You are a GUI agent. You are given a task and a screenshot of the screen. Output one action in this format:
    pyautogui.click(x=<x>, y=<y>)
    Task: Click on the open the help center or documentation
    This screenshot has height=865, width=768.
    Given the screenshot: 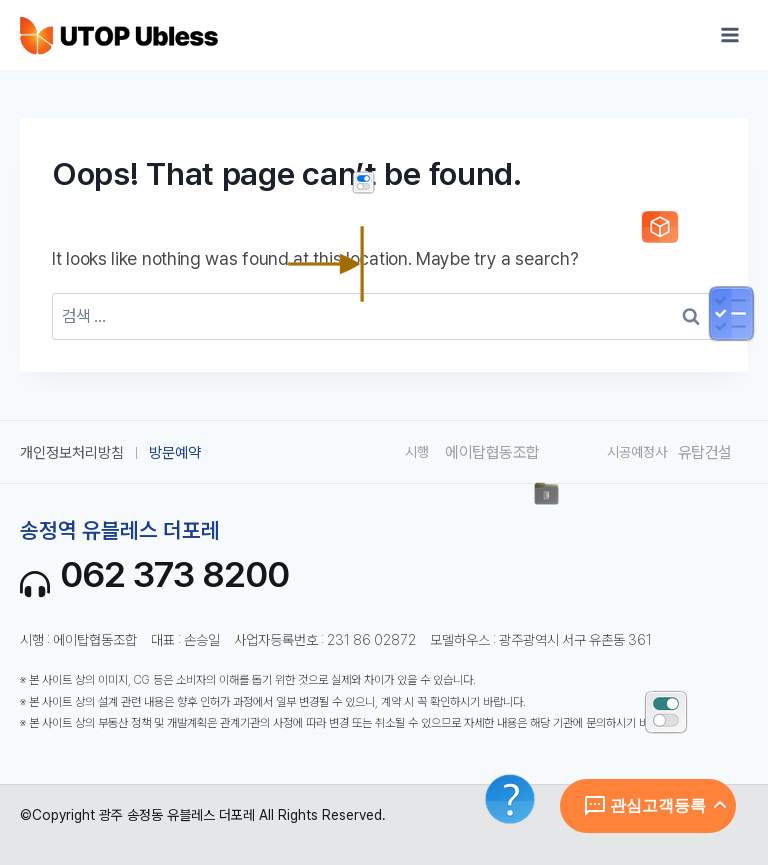 What is the action you would take?
    pyautogui.click(x=510, y=799)
    